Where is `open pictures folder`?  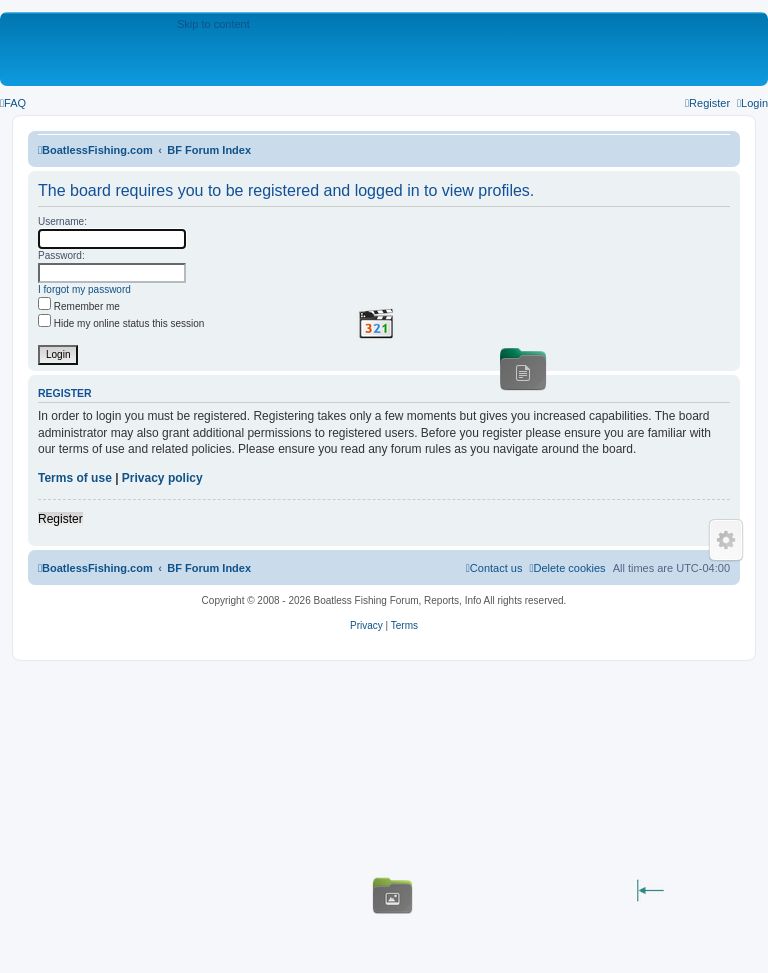
open pictures folder is located at coordinates (392, 895).